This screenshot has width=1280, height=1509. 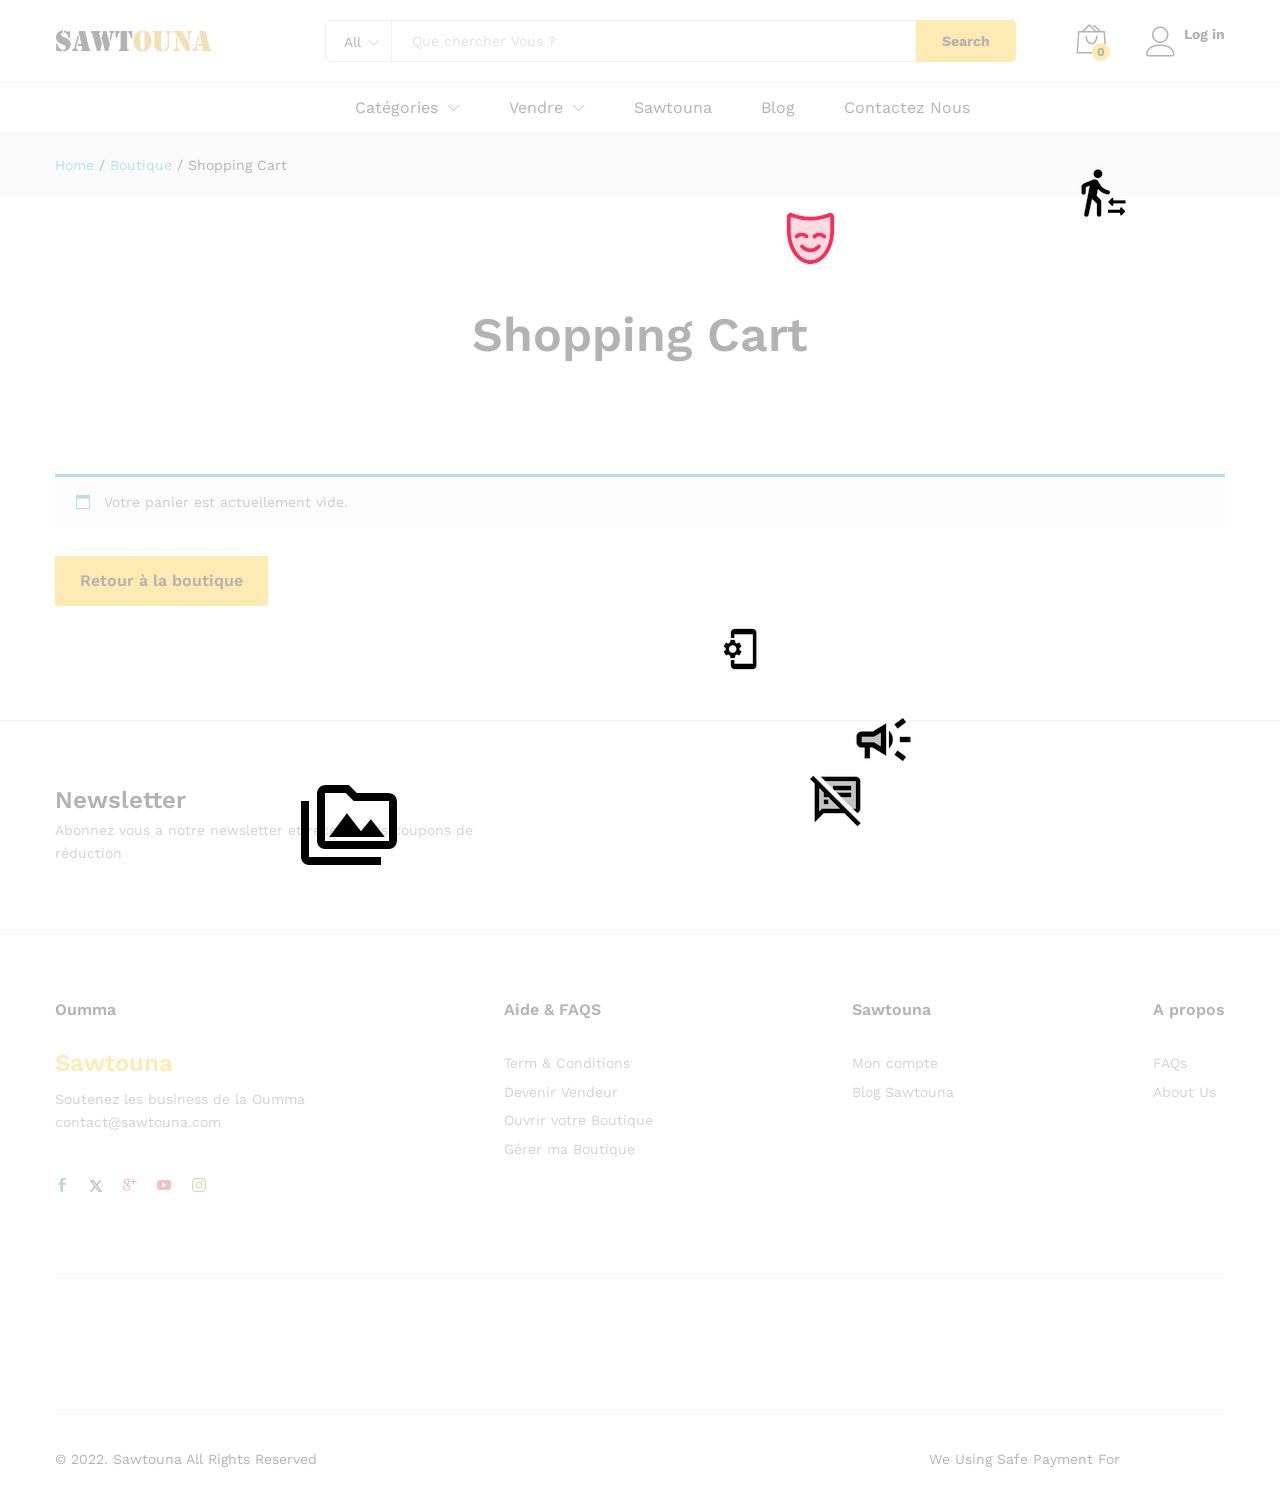 I want to click on make an announcement or broadcast, so click(x=883, y=739).